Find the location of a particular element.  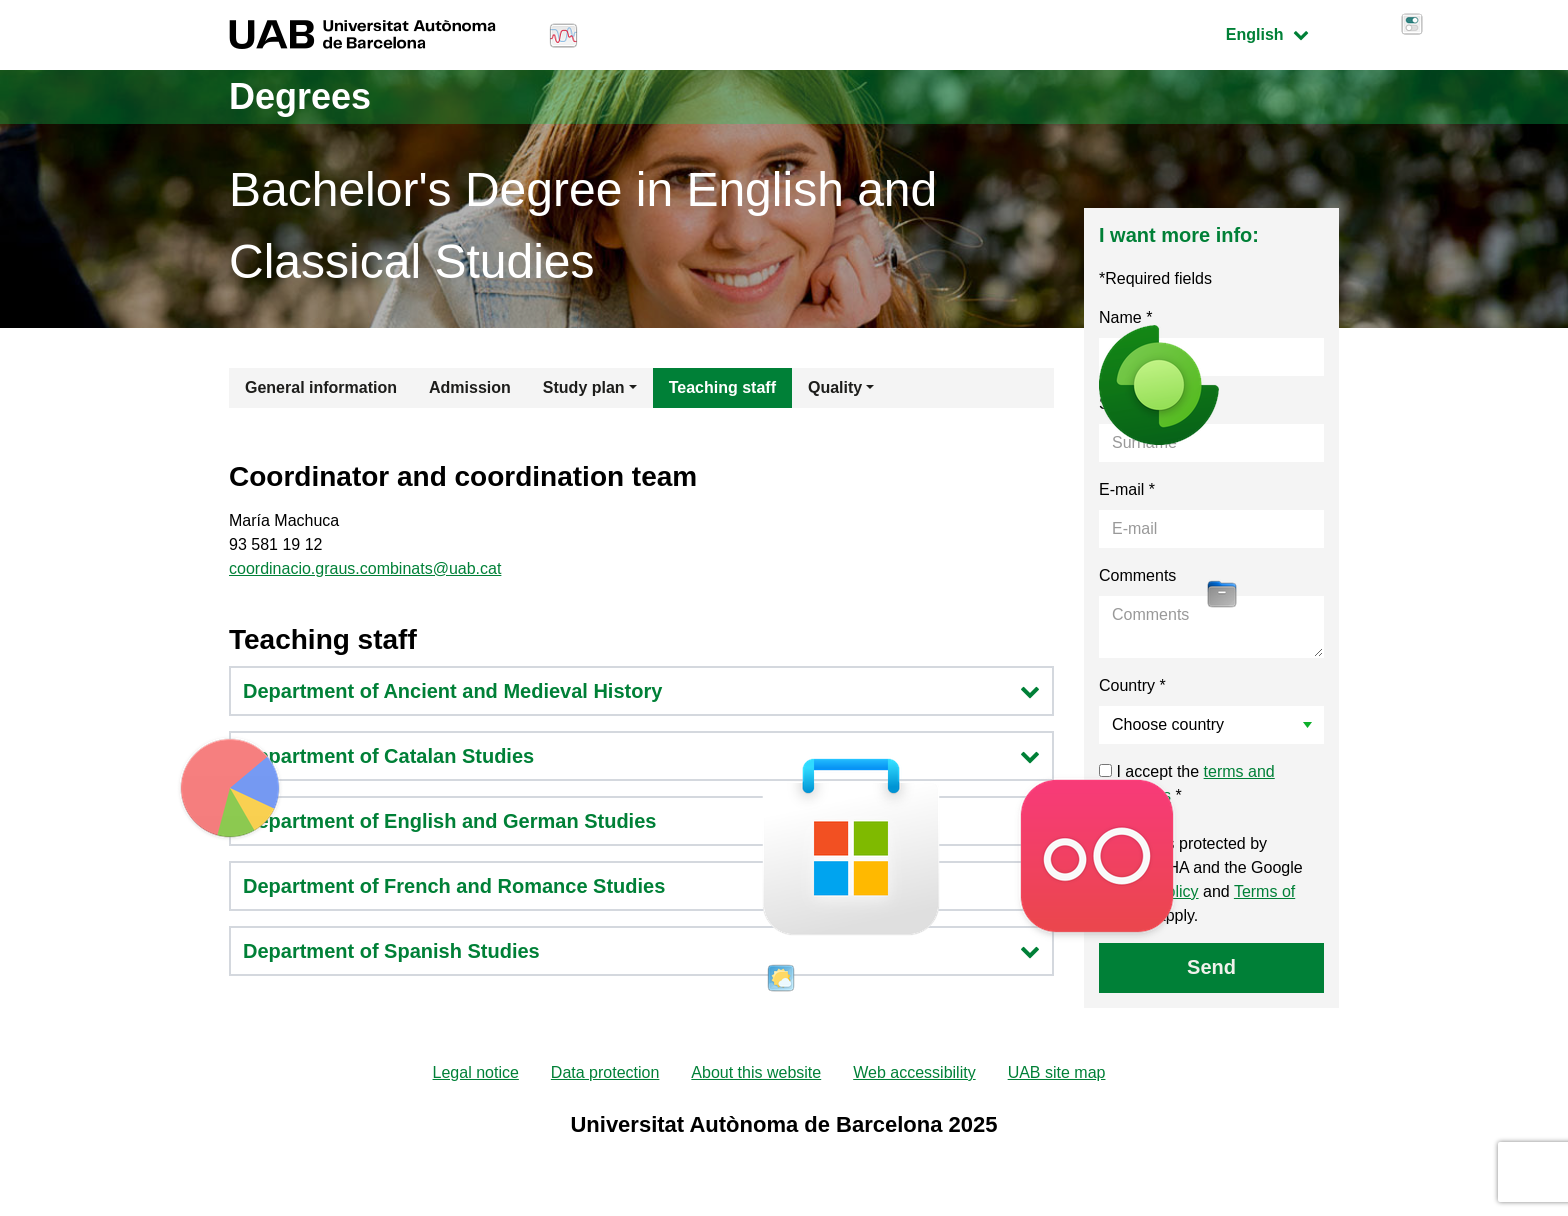

open the Microsoft Store app is located at coordinates (851, 847).